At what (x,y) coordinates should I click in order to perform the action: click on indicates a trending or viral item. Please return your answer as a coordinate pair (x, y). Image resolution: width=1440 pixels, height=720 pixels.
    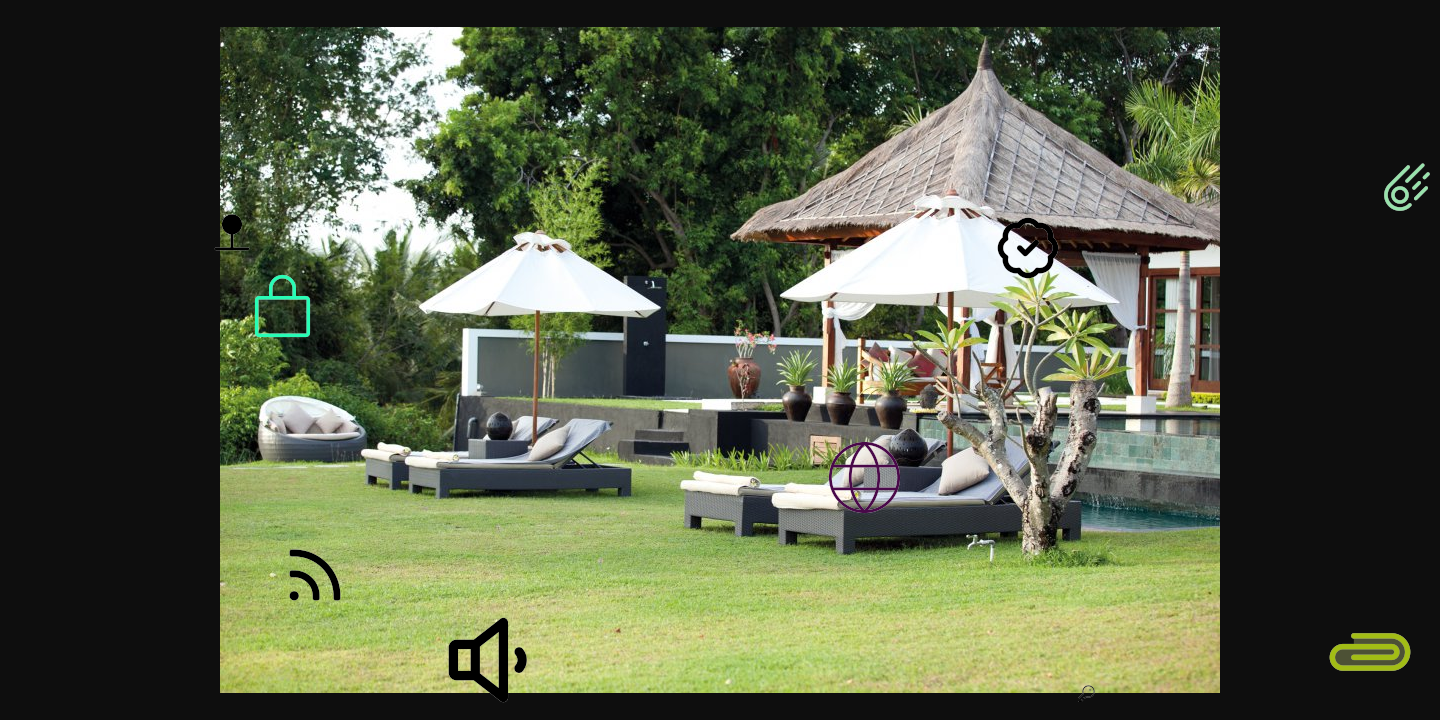
    Looking at the image, I should click on (1407, 188).